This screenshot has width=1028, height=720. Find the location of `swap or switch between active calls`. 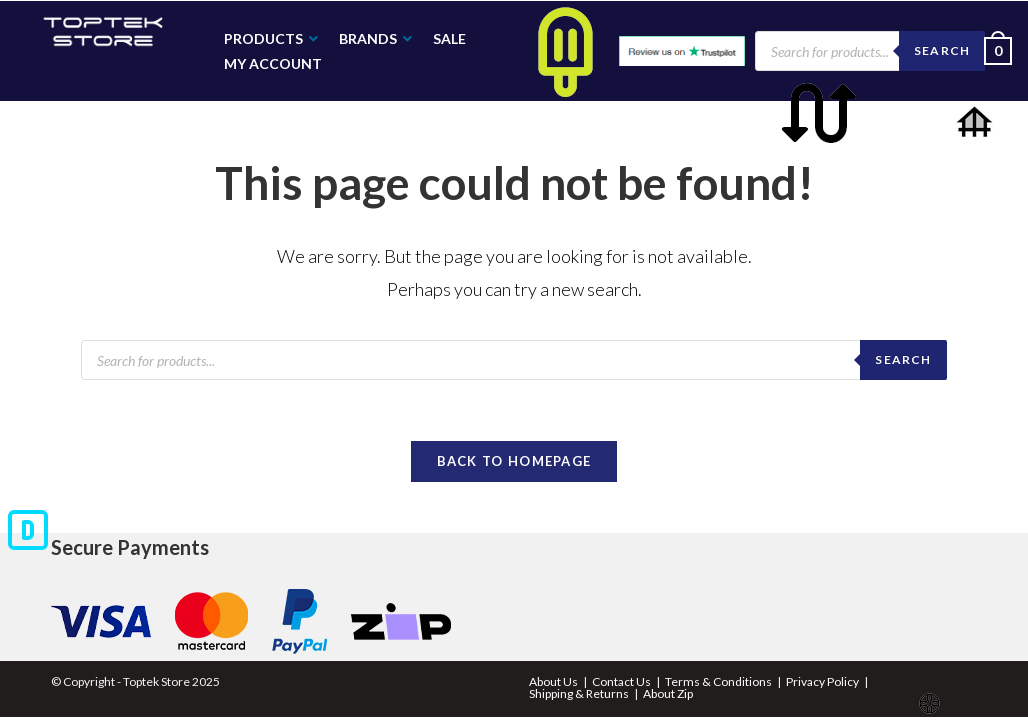

swap or switch between active calls is located at coordinates (819, 115).